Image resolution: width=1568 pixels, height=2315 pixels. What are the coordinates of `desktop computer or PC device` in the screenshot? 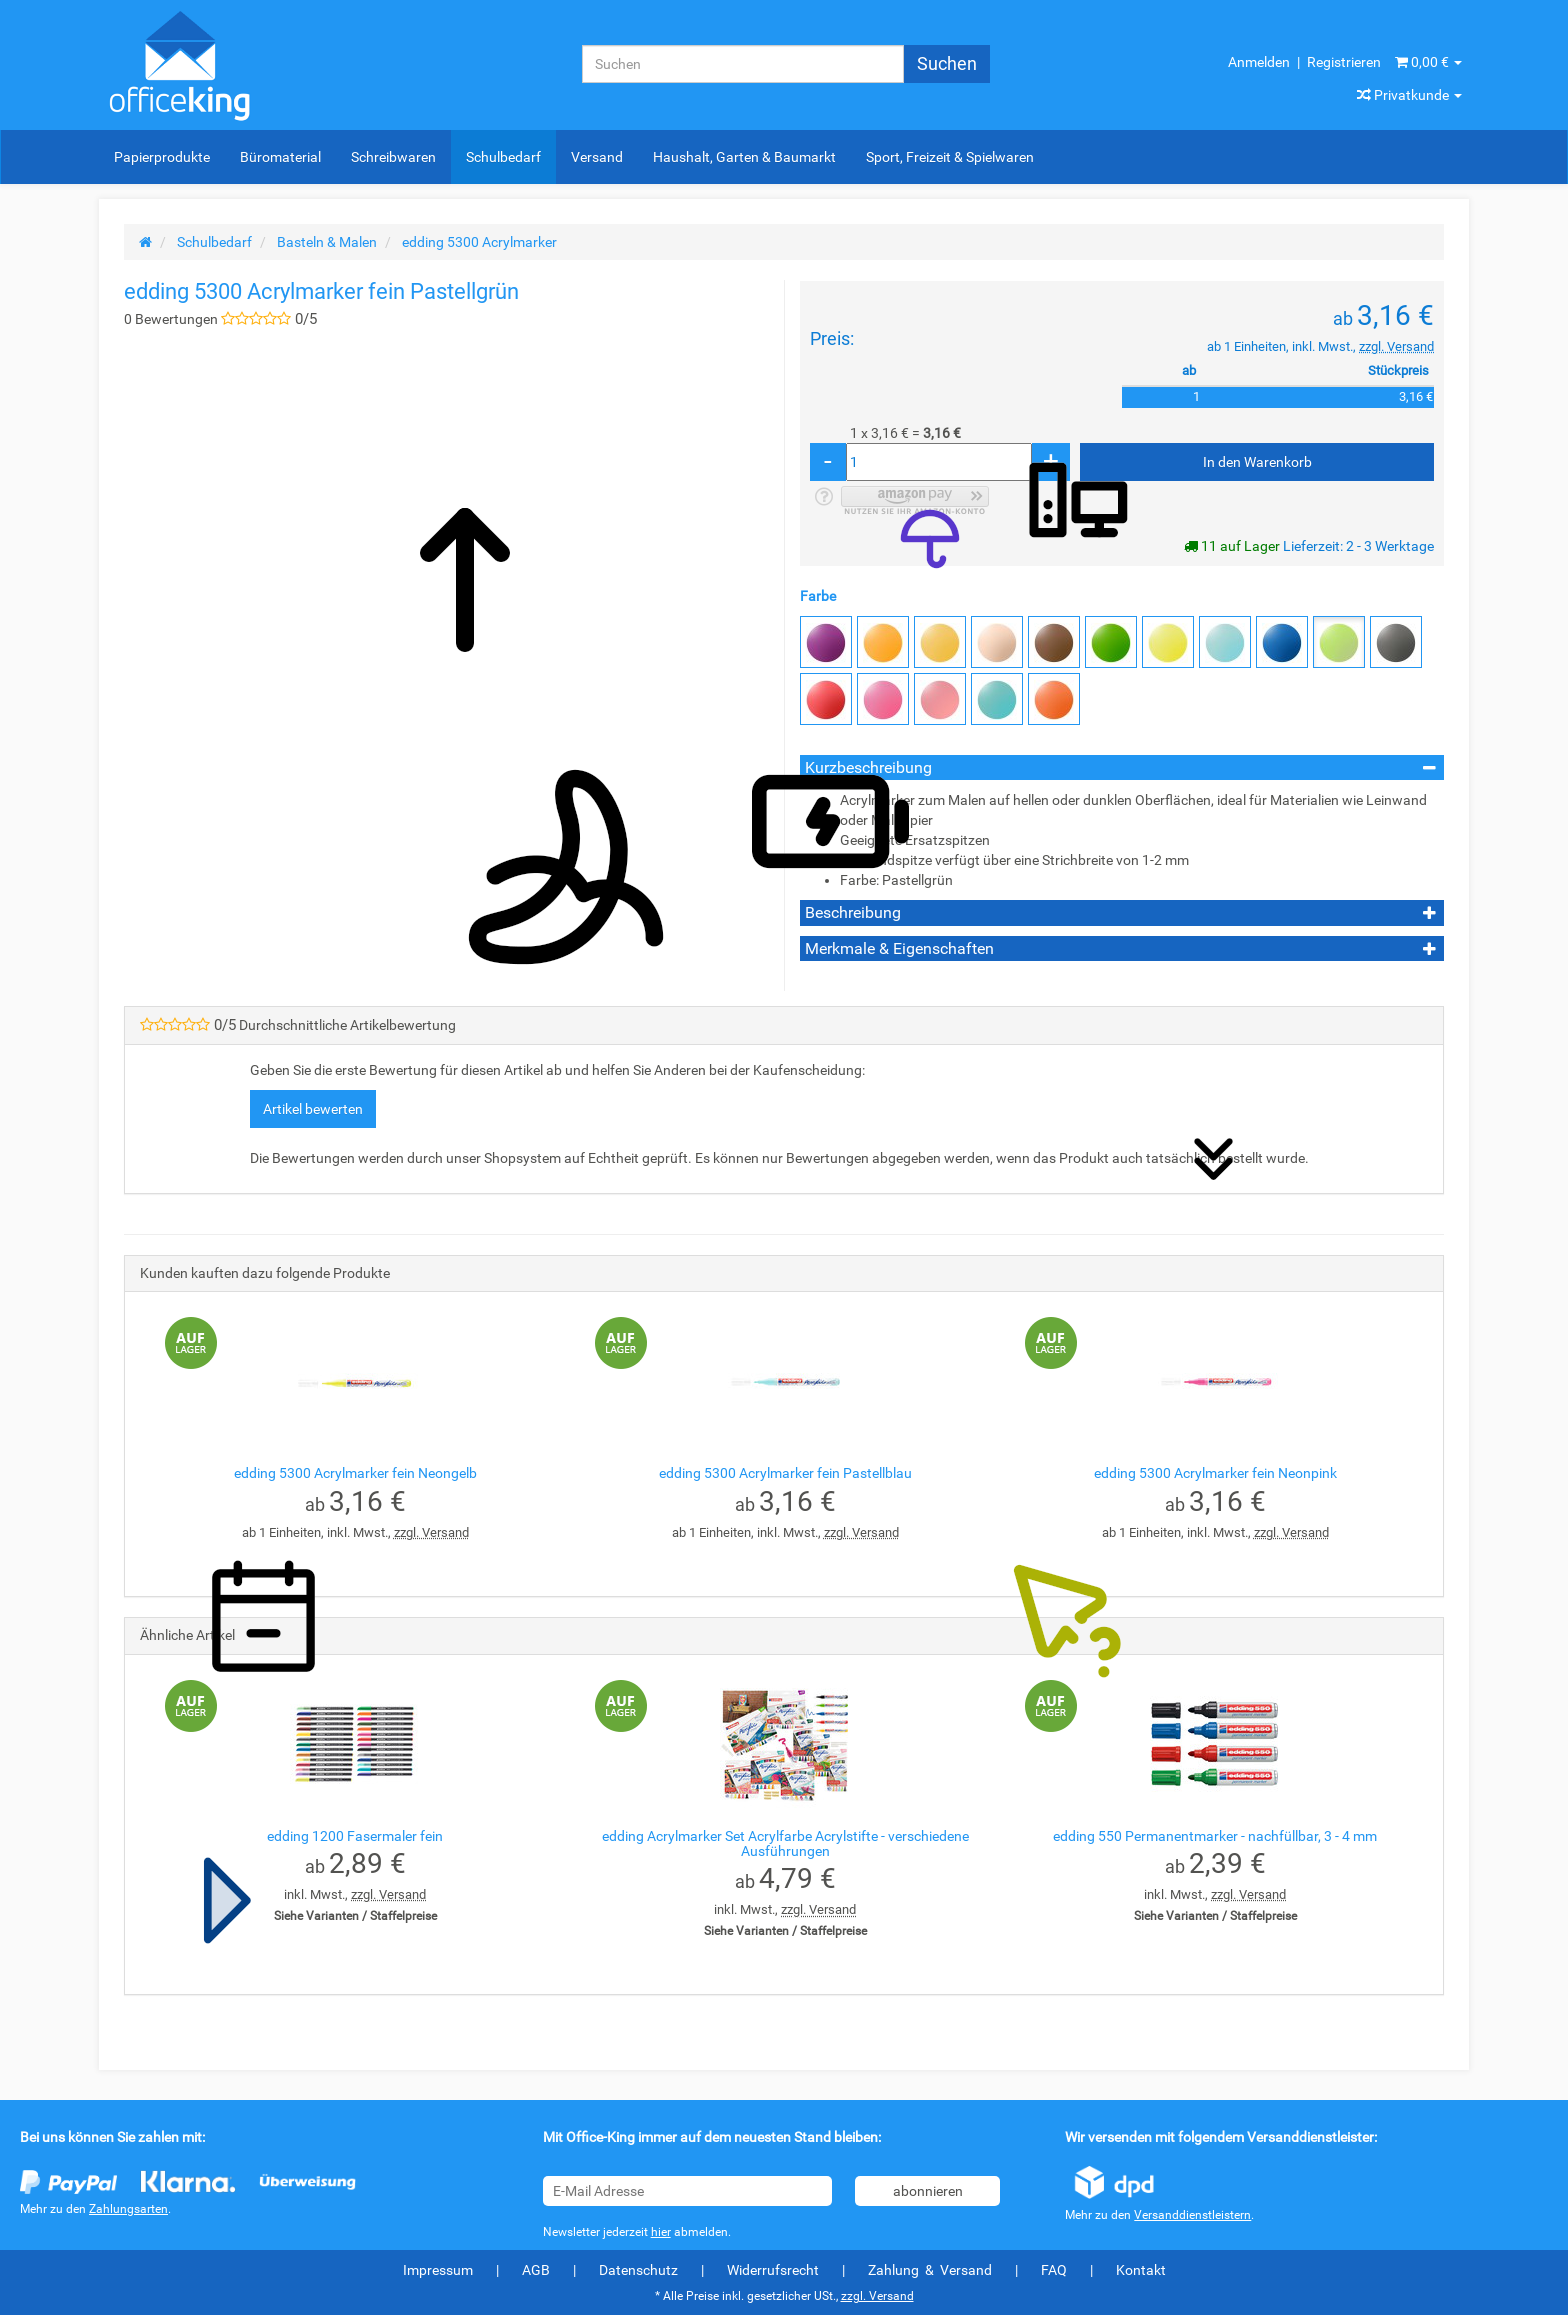 It's located at (1076, 500).